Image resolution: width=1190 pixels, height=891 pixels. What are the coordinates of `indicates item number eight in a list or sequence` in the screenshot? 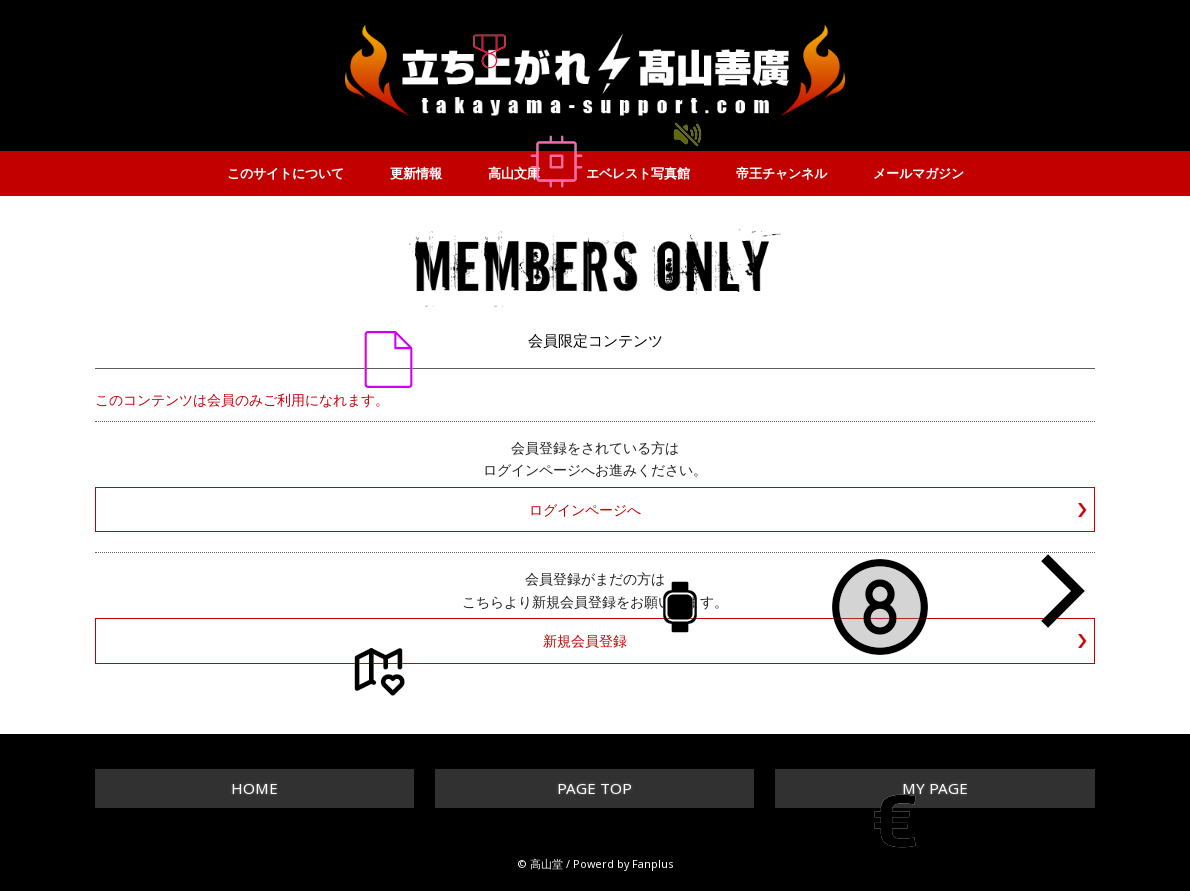 It's located at (880, 607).